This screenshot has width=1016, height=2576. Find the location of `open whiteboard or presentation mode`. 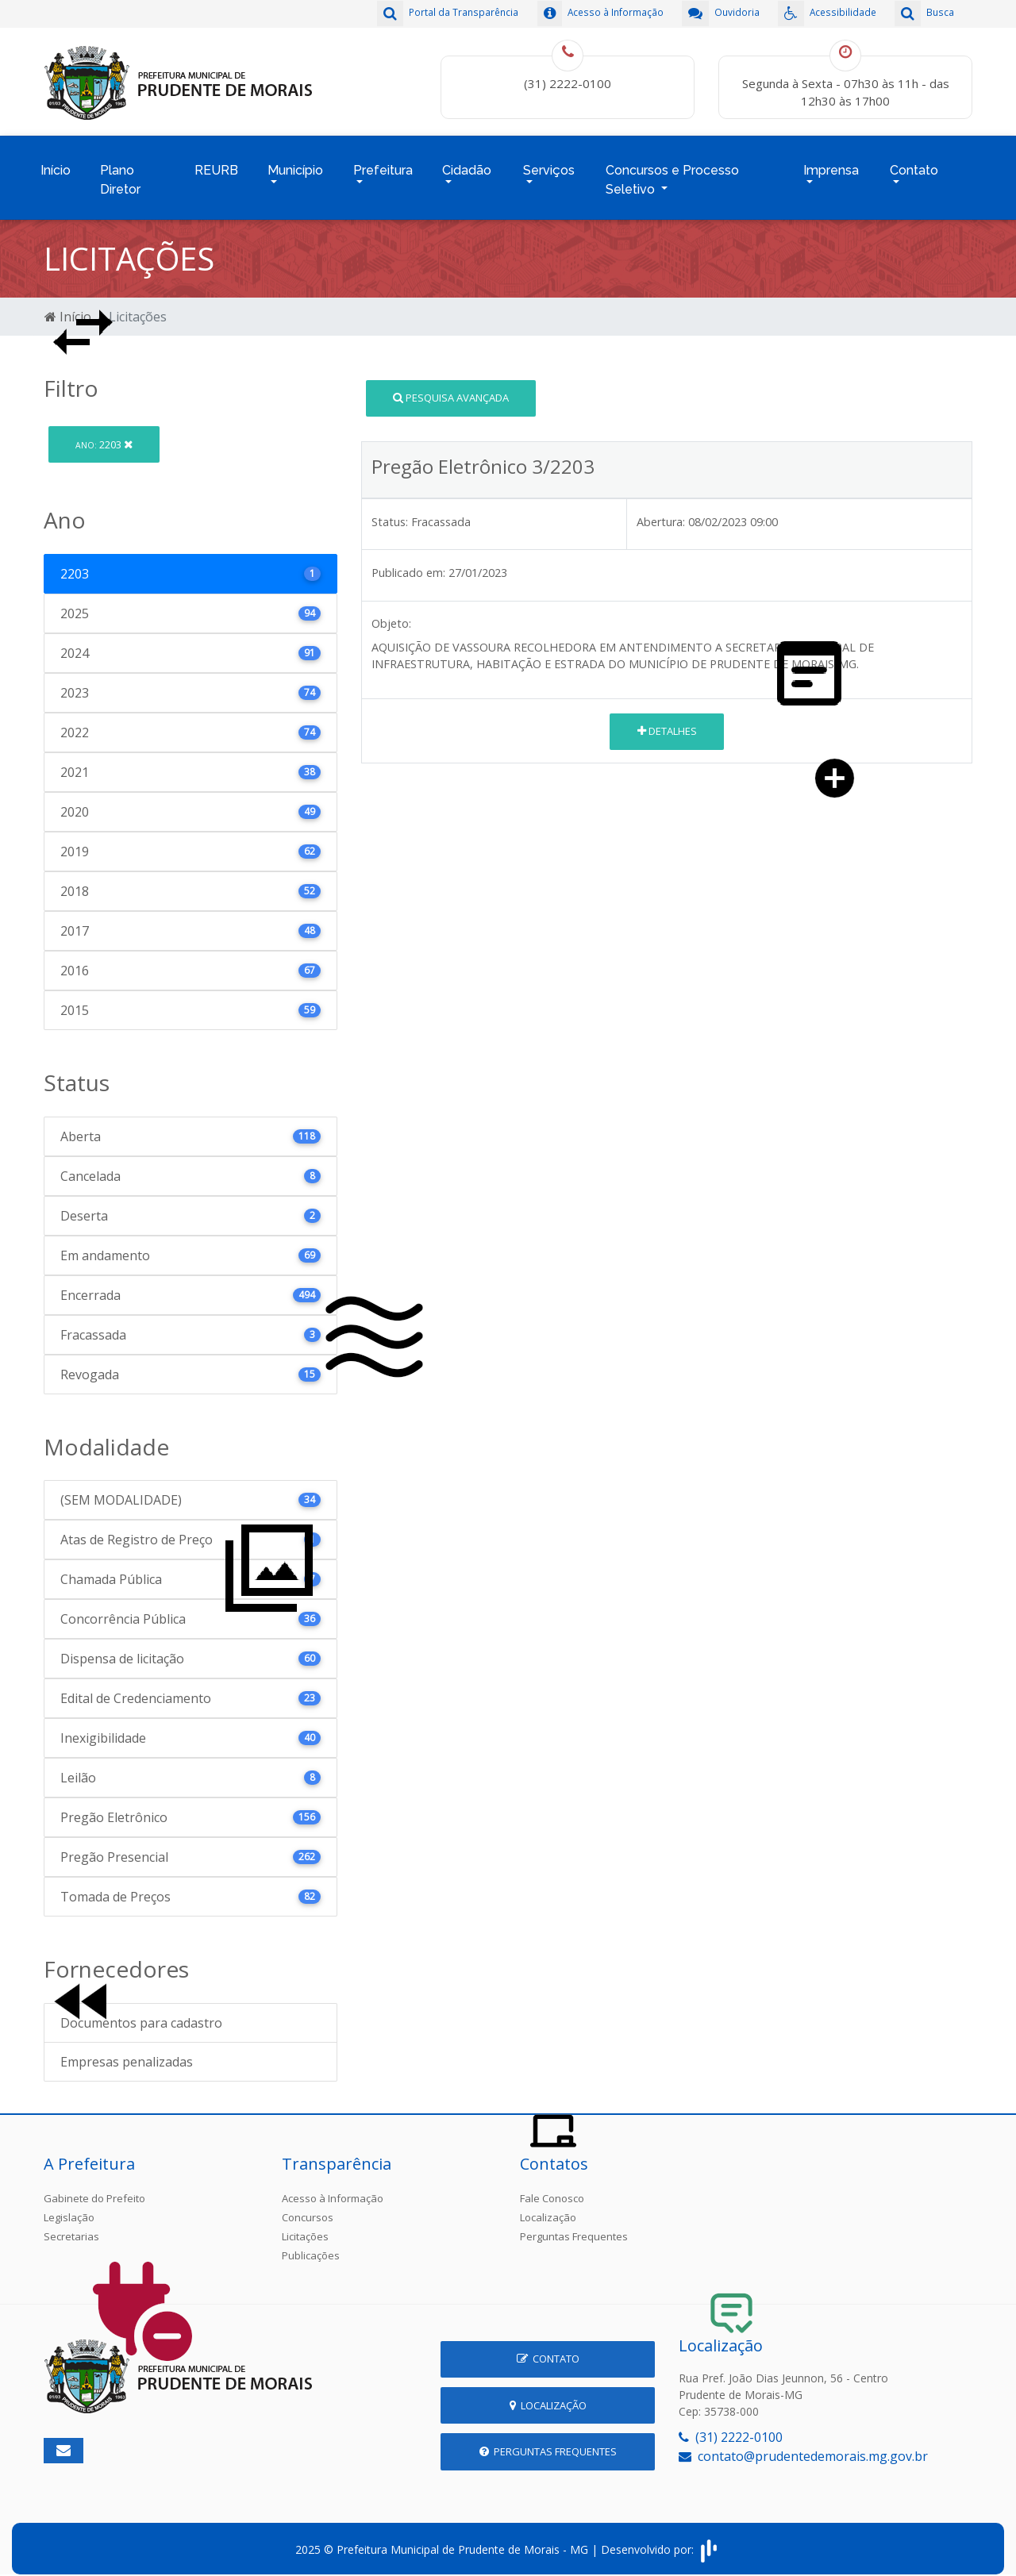

open whiteboard or presentation mode is located at coordinates (553, 2132).